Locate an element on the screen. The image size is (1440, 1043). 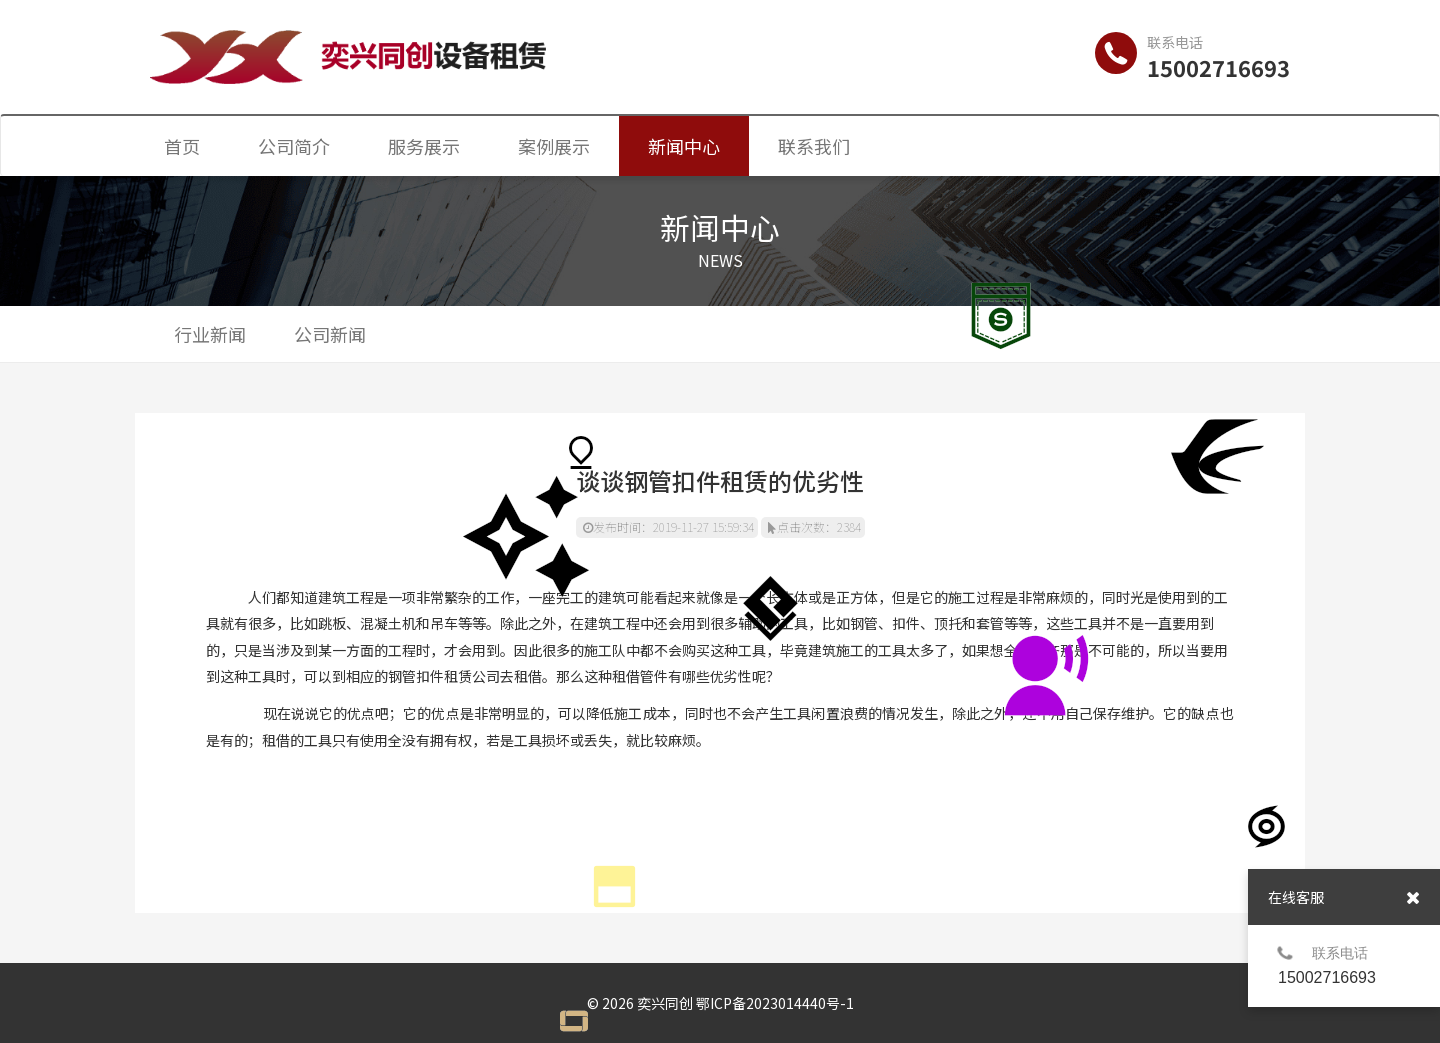
open Visual Paradigm application is located at coordinates (770, 608).